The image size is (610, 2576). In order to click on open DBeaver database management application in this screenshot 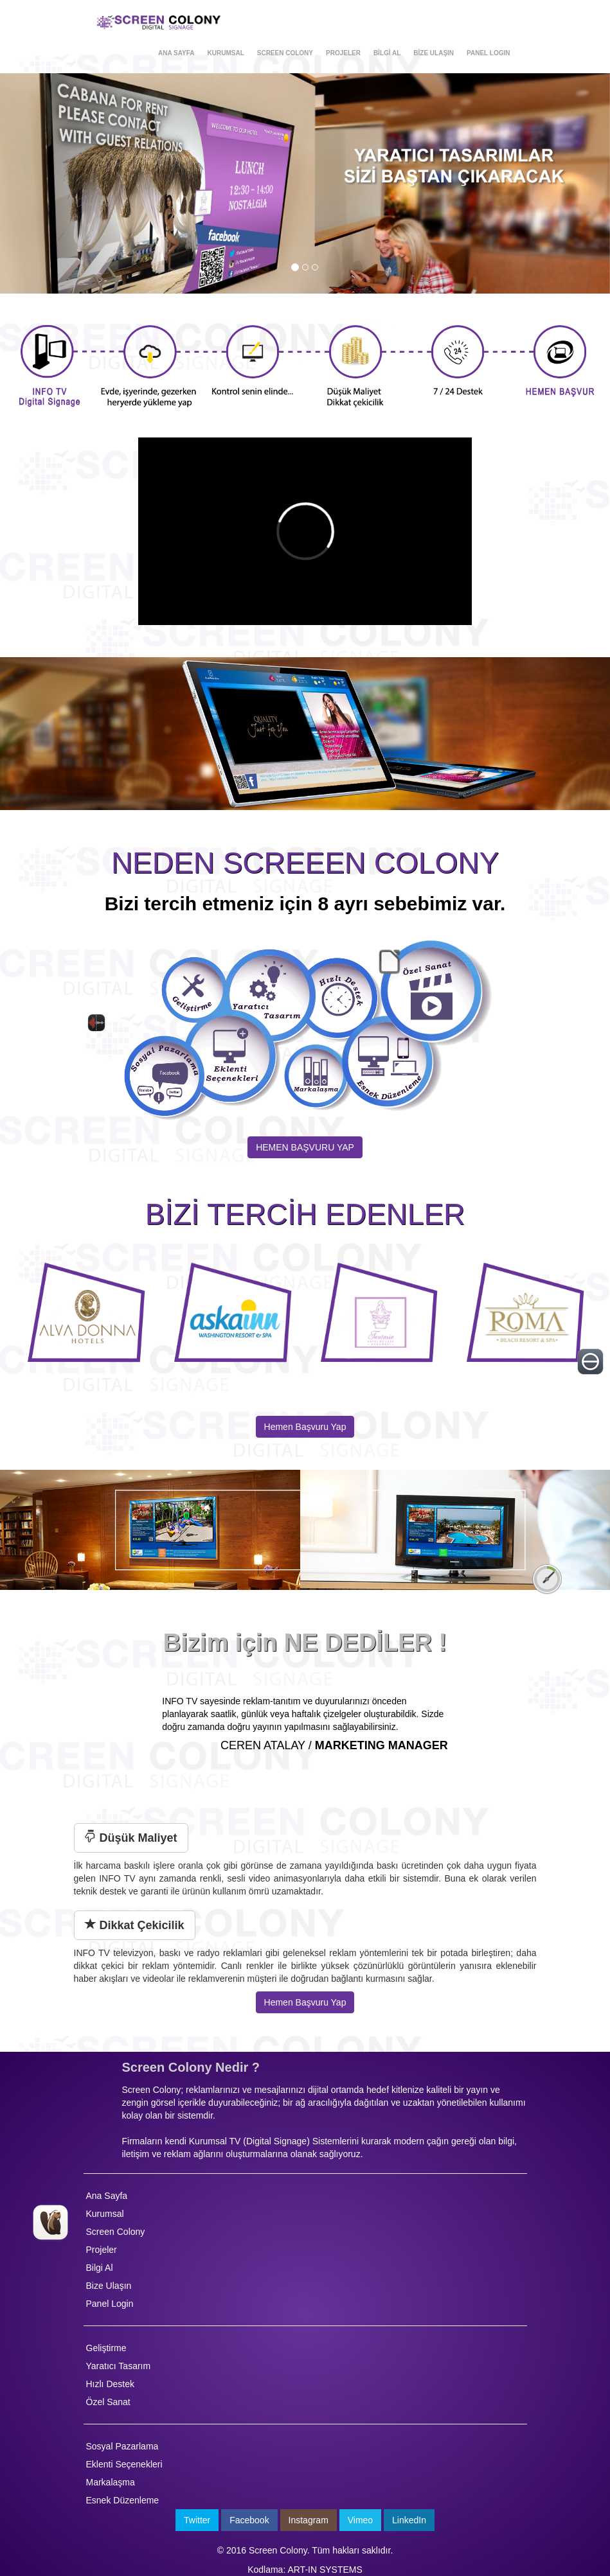, I will do `click(50, 2222)`.